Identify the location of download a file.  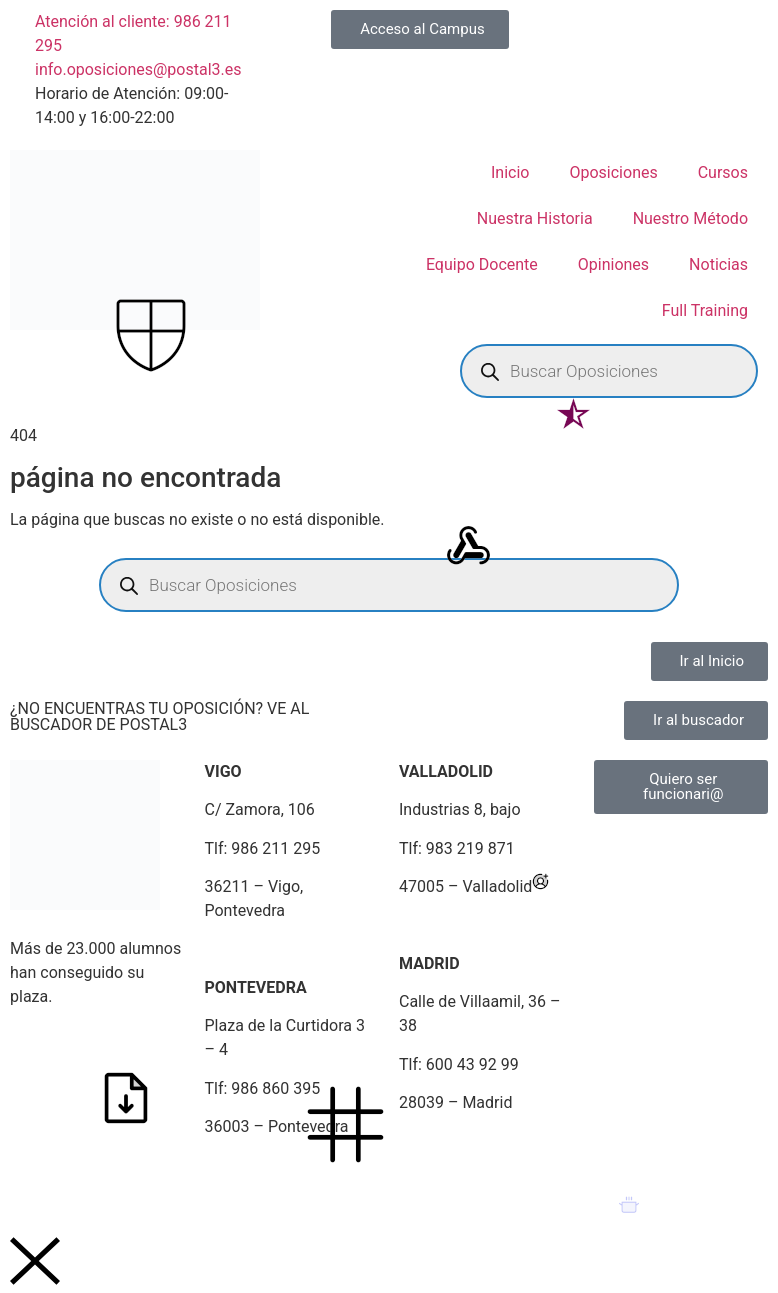
(126, 1098).